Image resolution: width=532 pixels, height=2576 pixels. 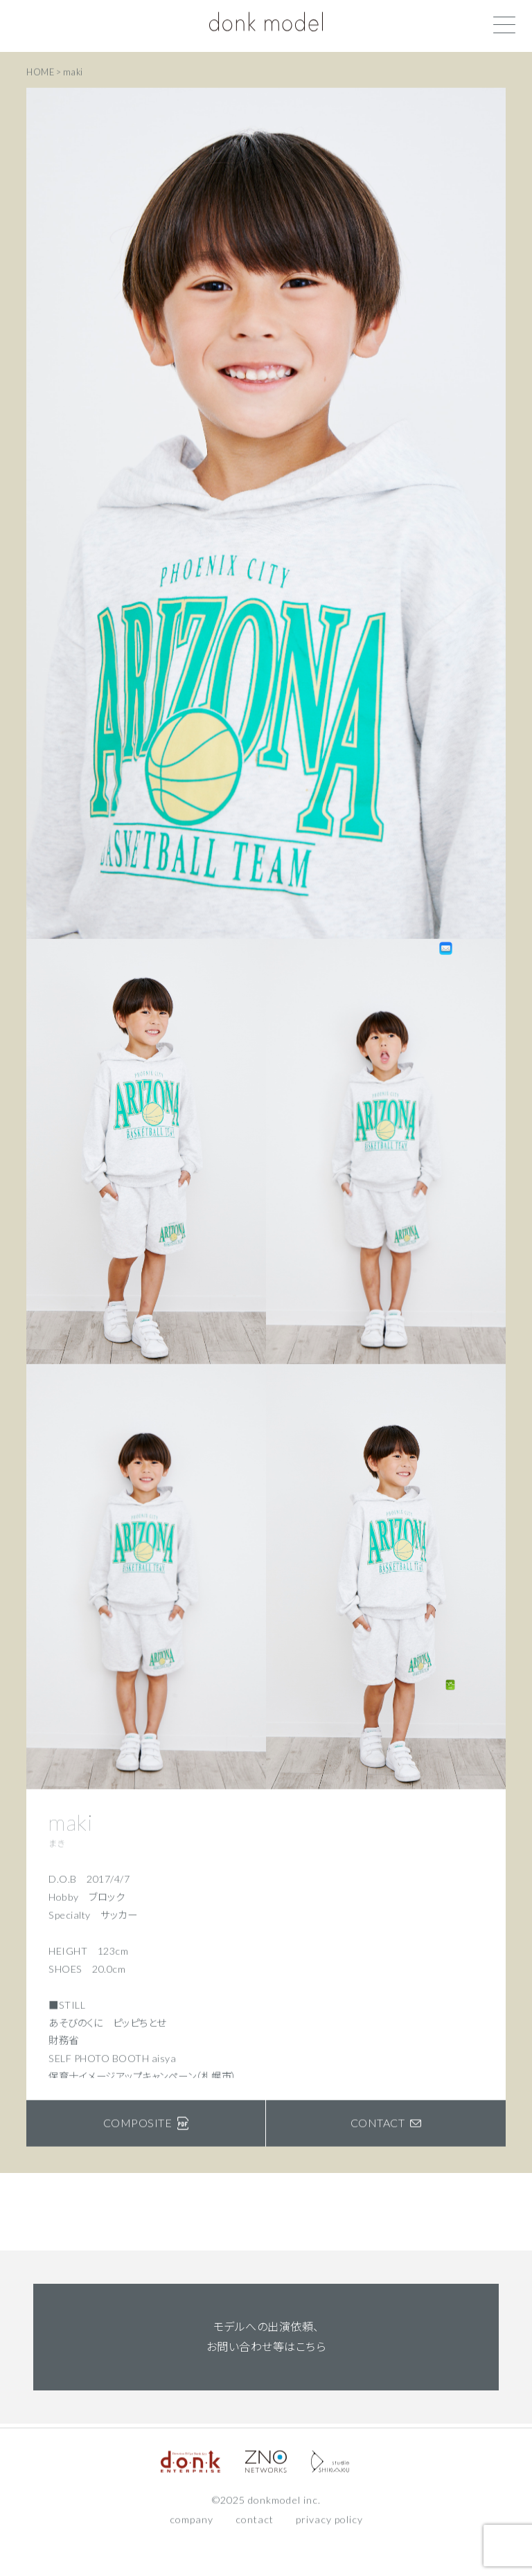 What do you see at coordinates (450, 1685) in the screenshot?
I see `virtualbox extension pack file` at bounding box center [450, 1685].